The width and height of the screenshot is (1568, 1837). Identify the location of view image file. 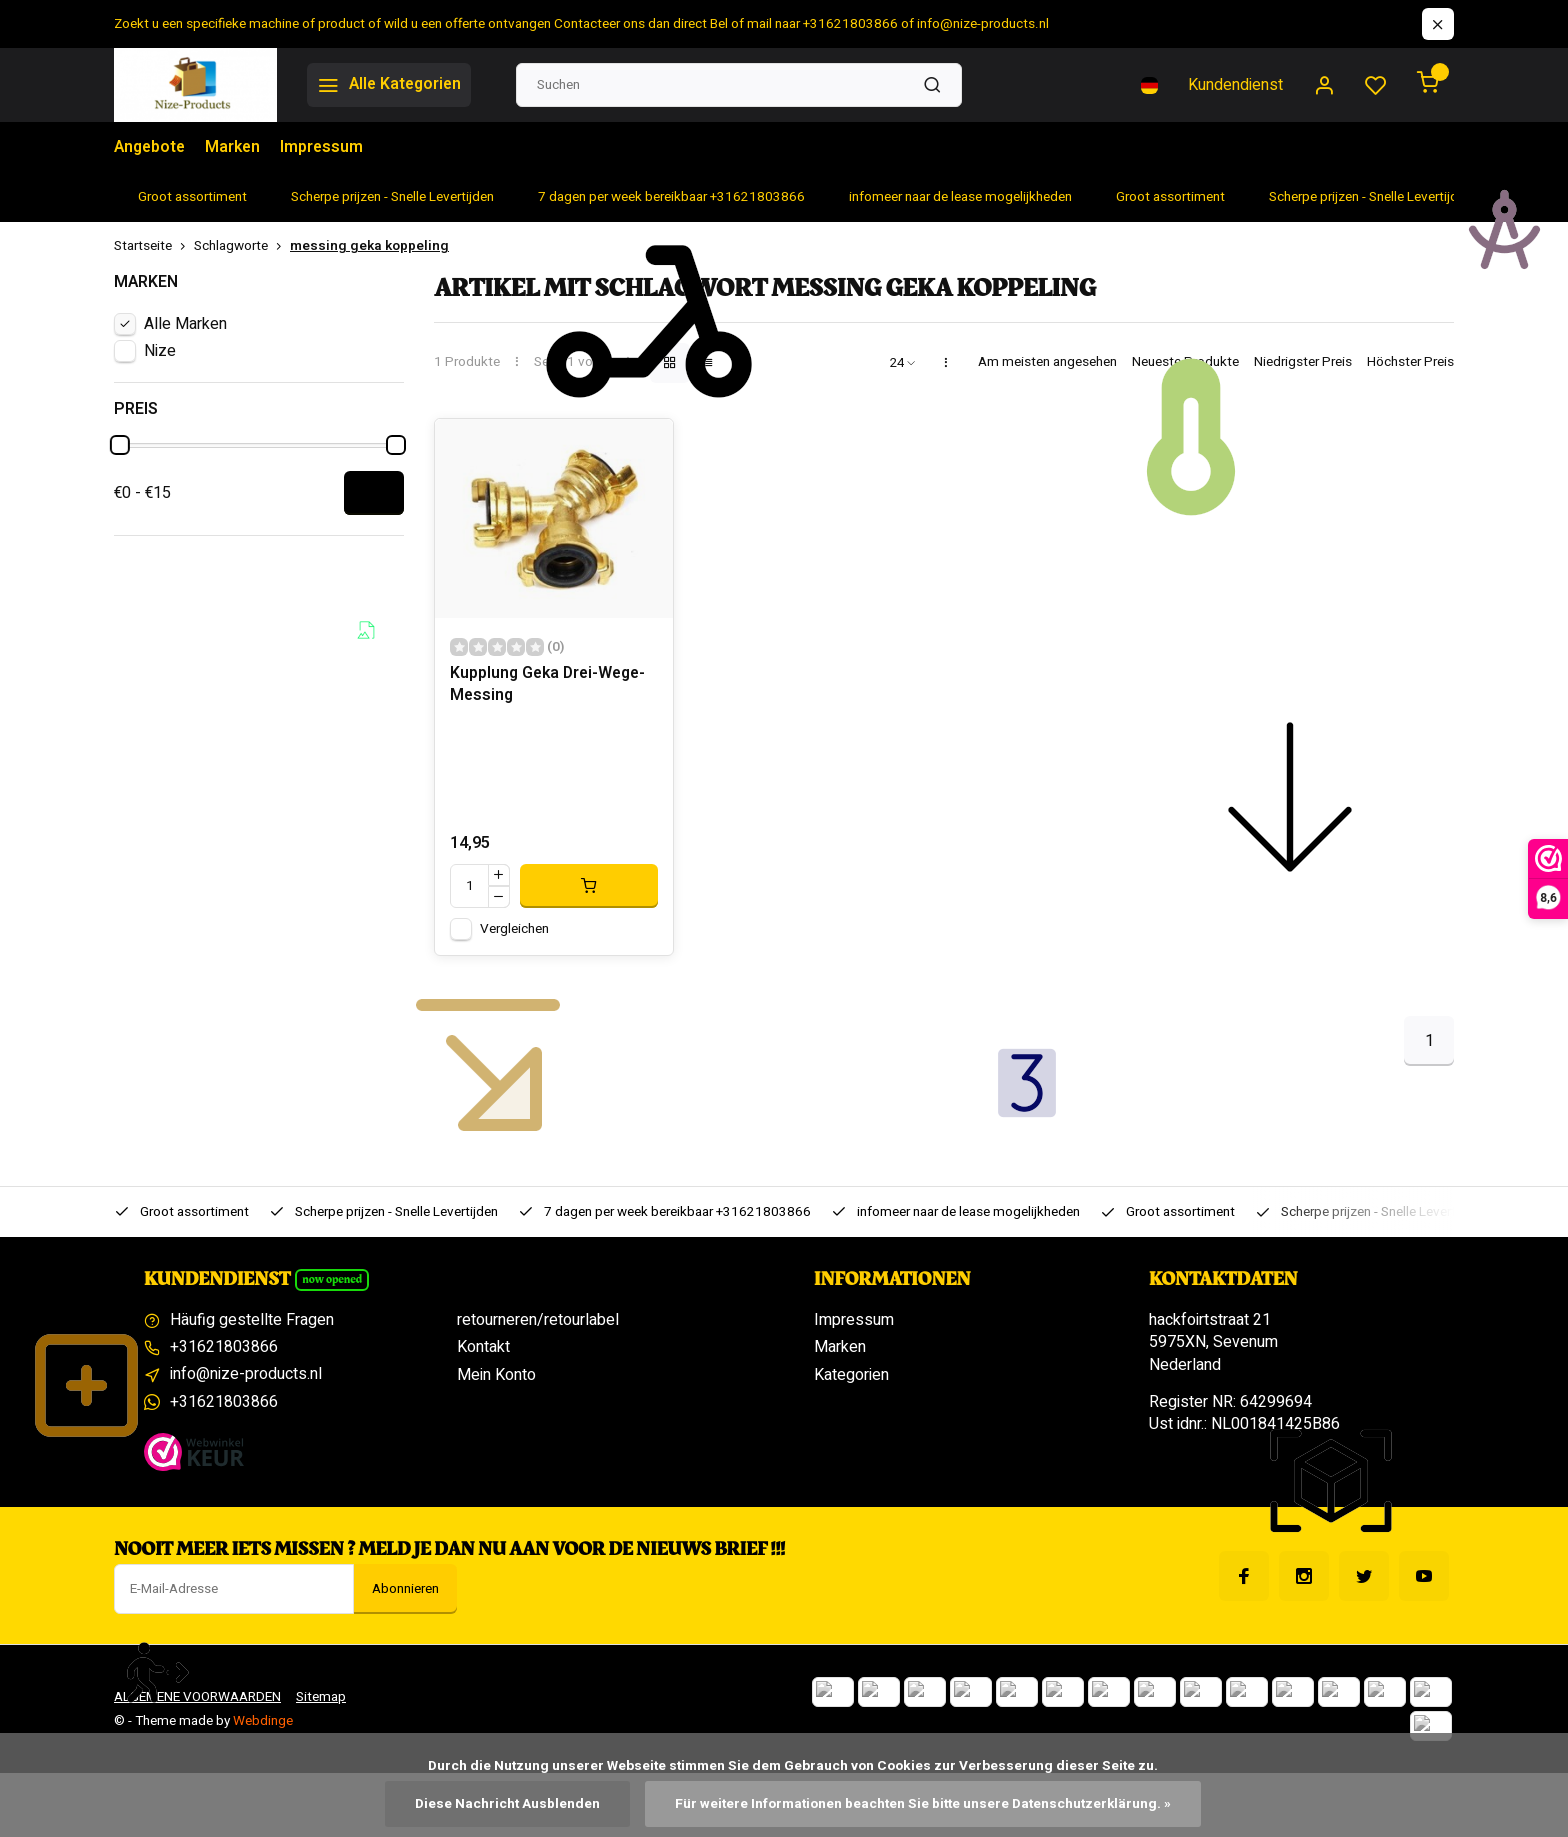
(367, 630).